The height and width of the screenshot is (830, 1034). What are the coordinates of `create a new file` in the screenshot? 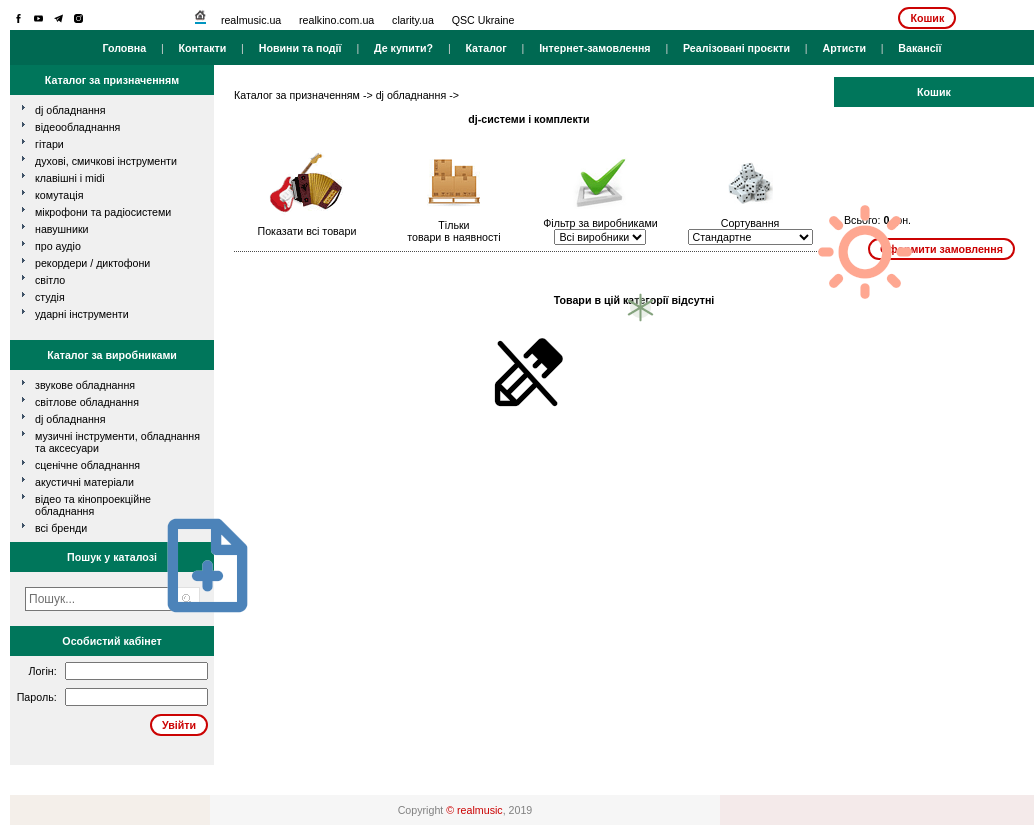 It's located at (207, 565).